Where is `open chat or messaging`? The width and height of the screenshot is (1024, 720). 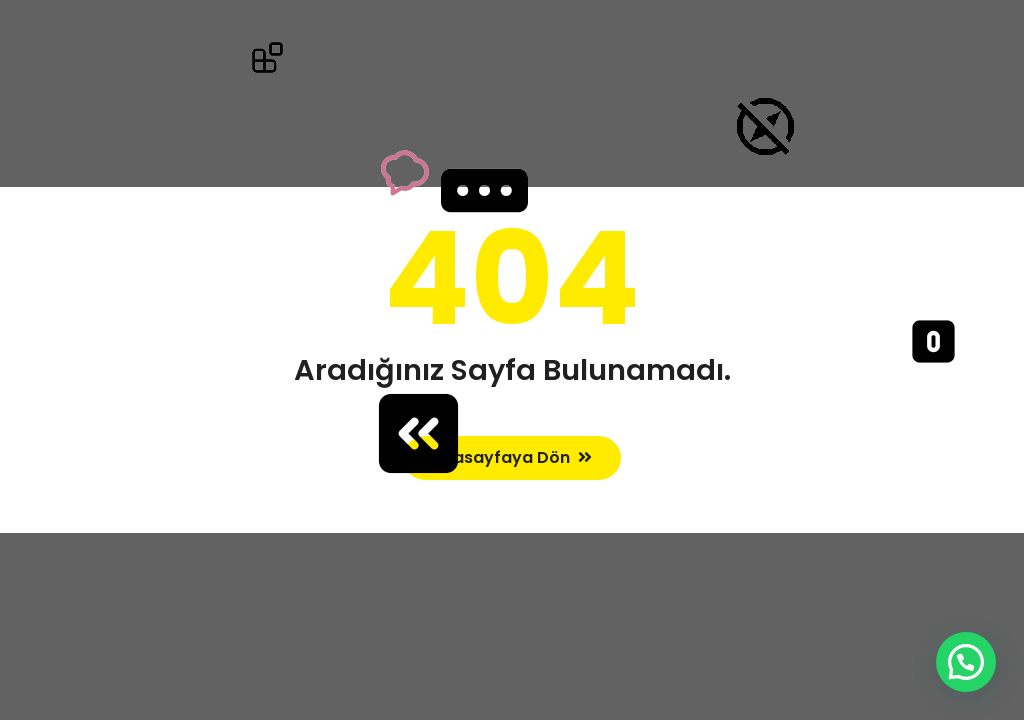 open chat or messaging is located at coordinates (404, 173).